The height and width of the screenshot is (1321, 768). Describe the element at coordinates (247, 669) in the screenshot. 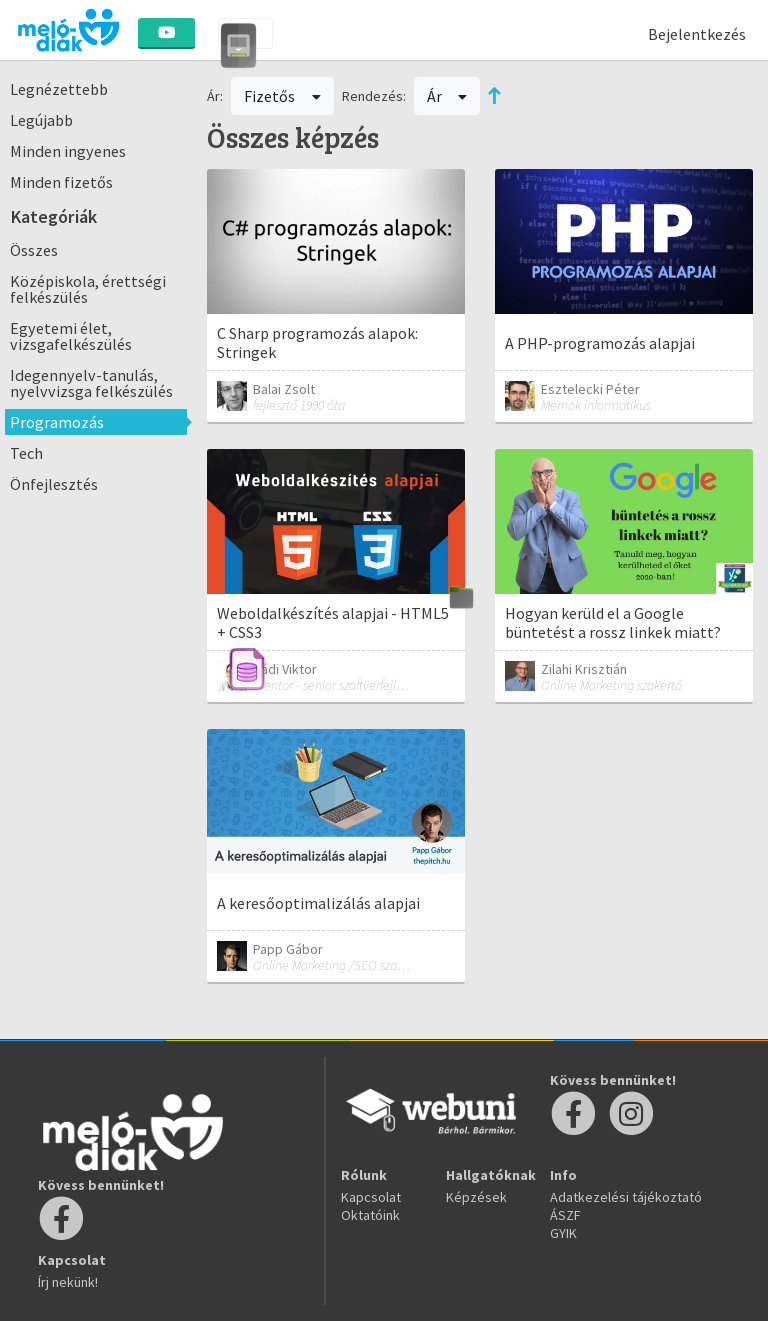

I see `open a database template file` at that location.